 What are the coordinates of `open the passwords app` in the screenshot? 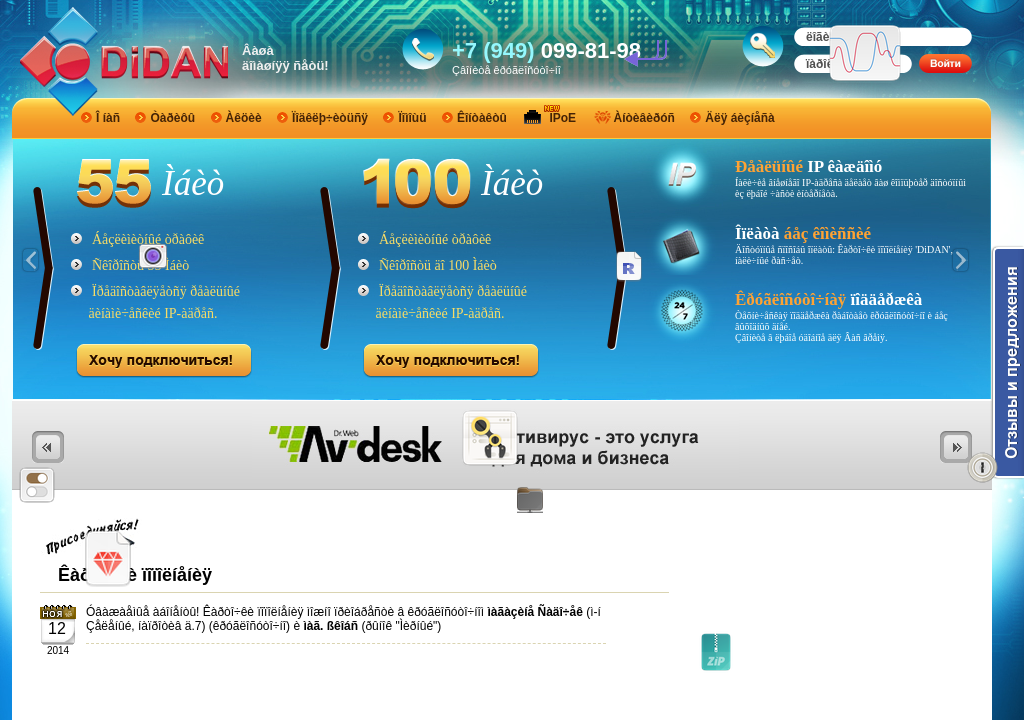 It's located at (982, 467).